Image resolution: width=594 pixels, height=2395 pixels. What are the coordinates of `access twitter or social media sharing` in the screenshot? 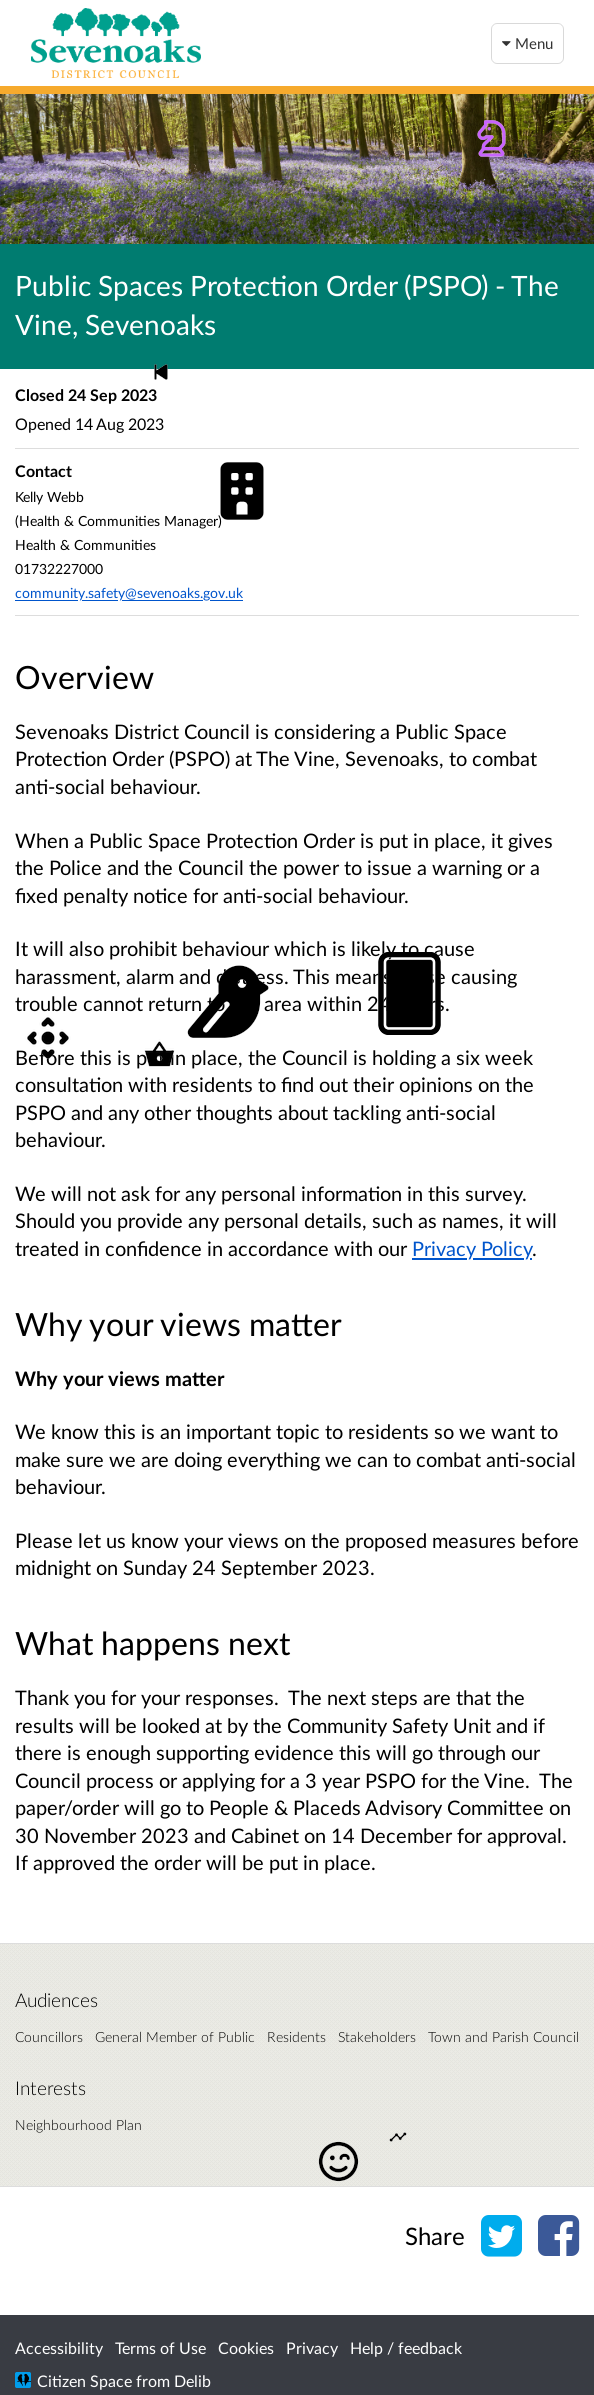 It's located at (229, 1004).